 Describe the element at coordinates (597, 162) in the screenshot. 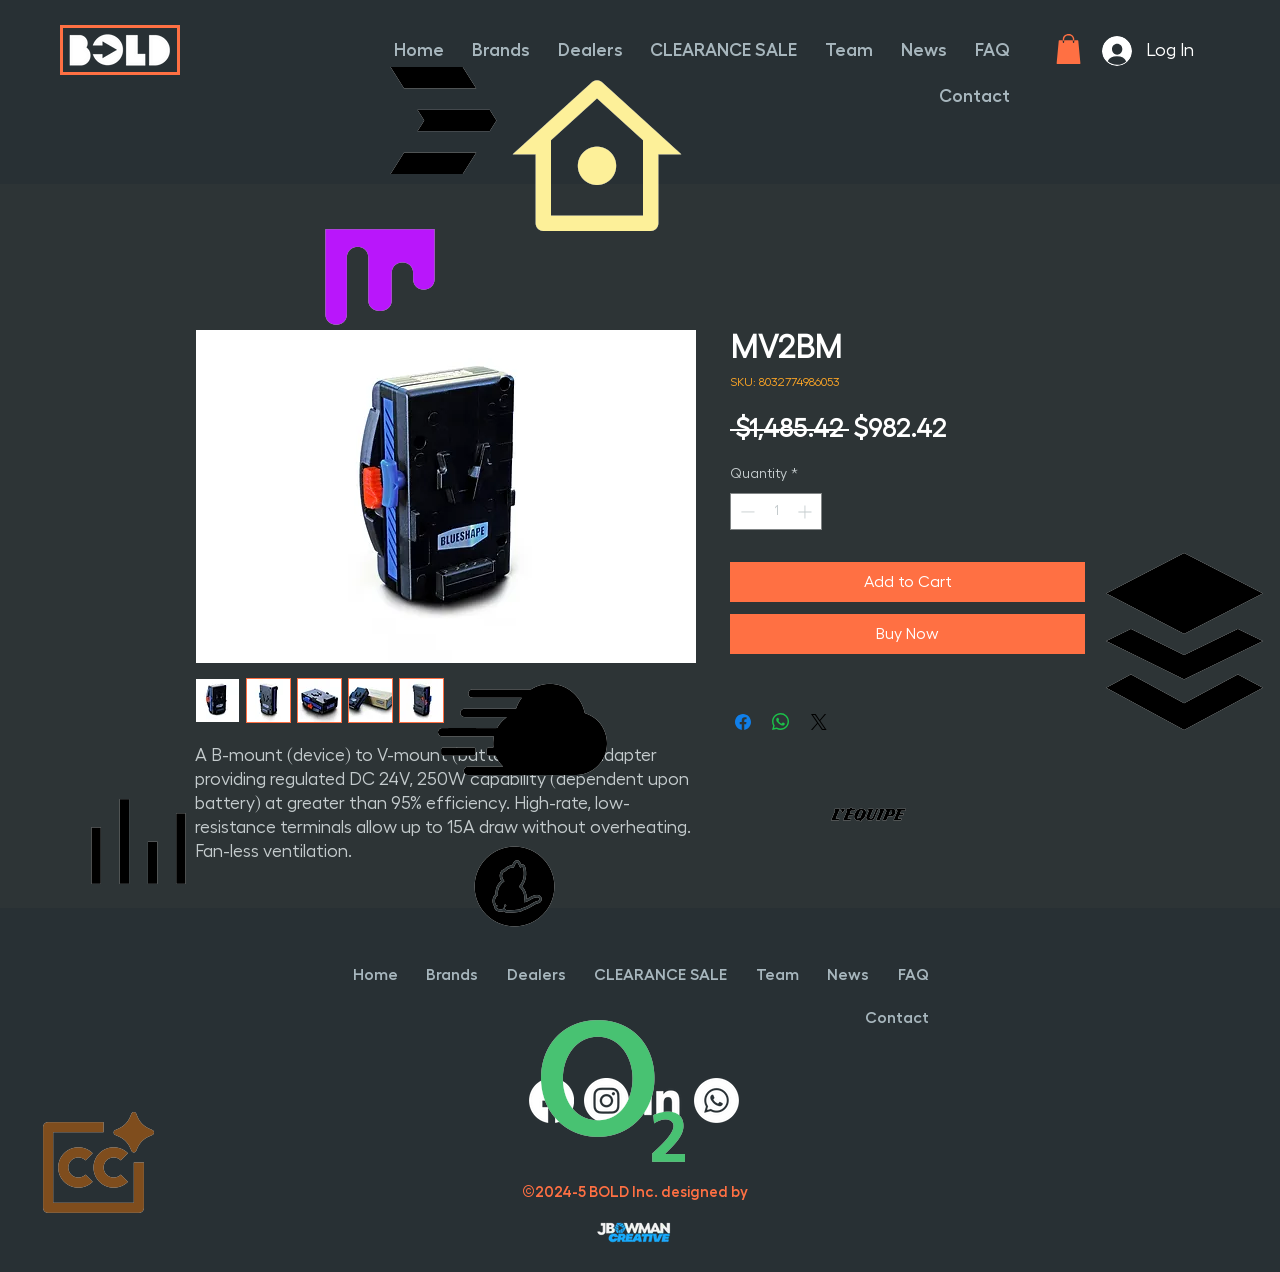

I see `navigate to home screen` at that location.